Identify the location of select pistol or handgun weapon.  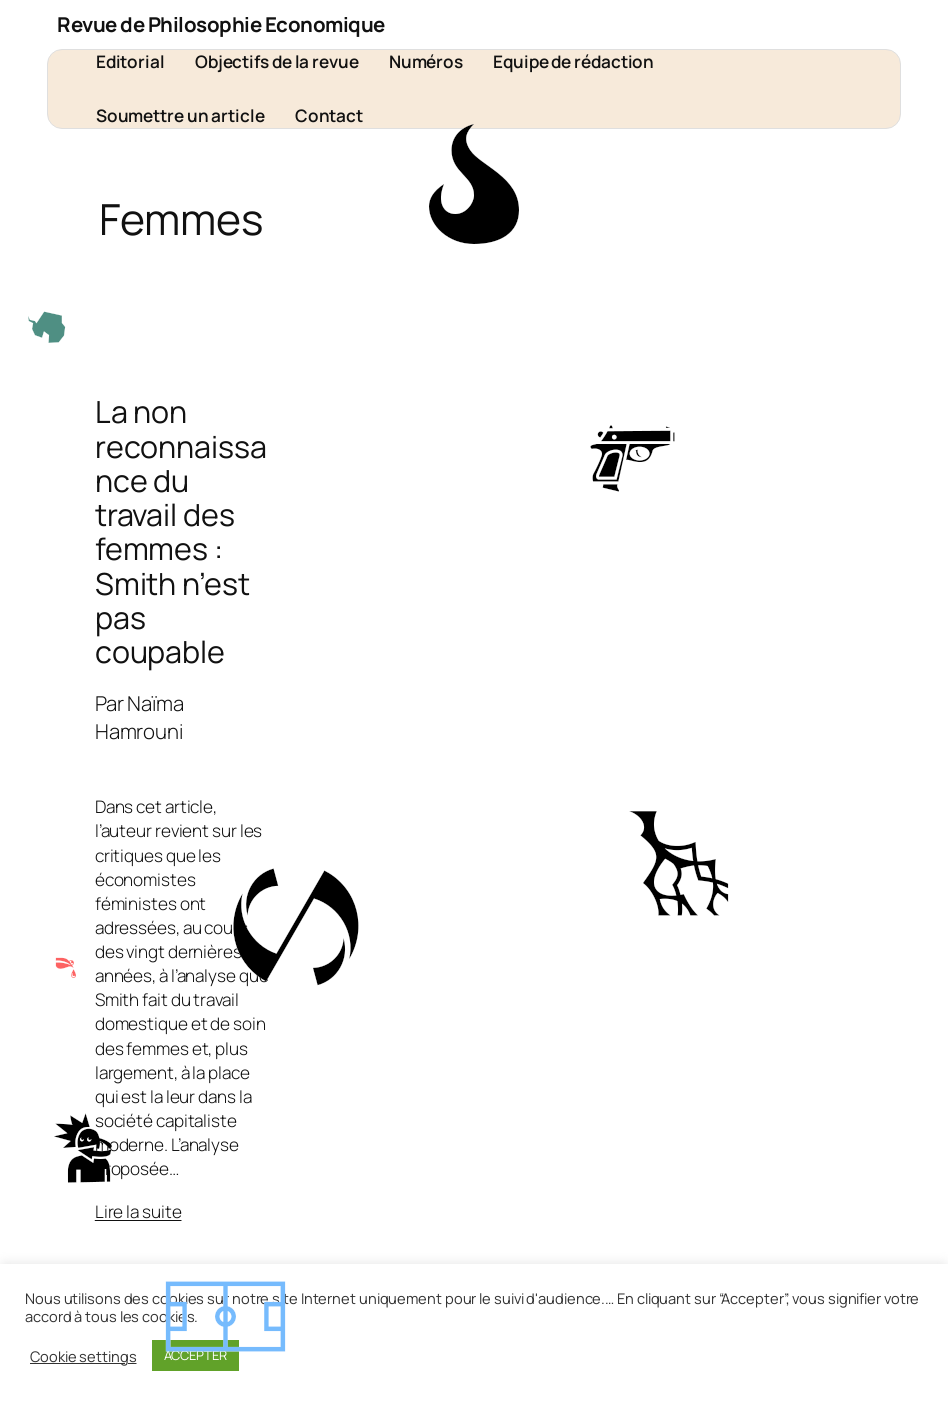
(632, 458).